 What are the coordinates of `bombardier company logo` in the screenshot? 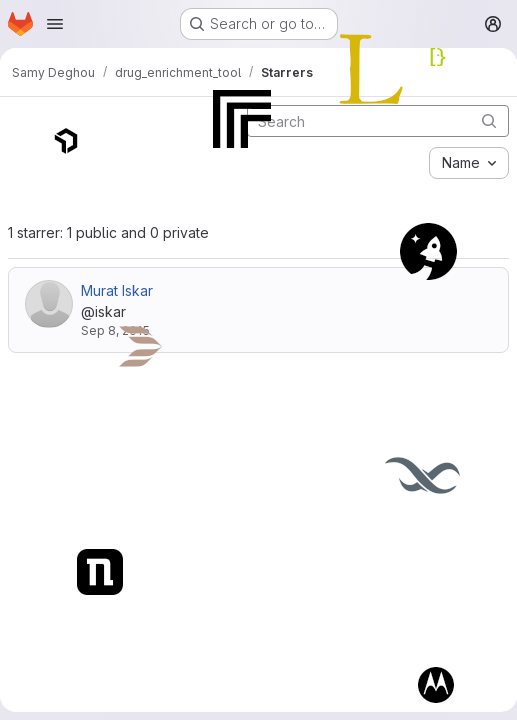 It's located at (140, 346).